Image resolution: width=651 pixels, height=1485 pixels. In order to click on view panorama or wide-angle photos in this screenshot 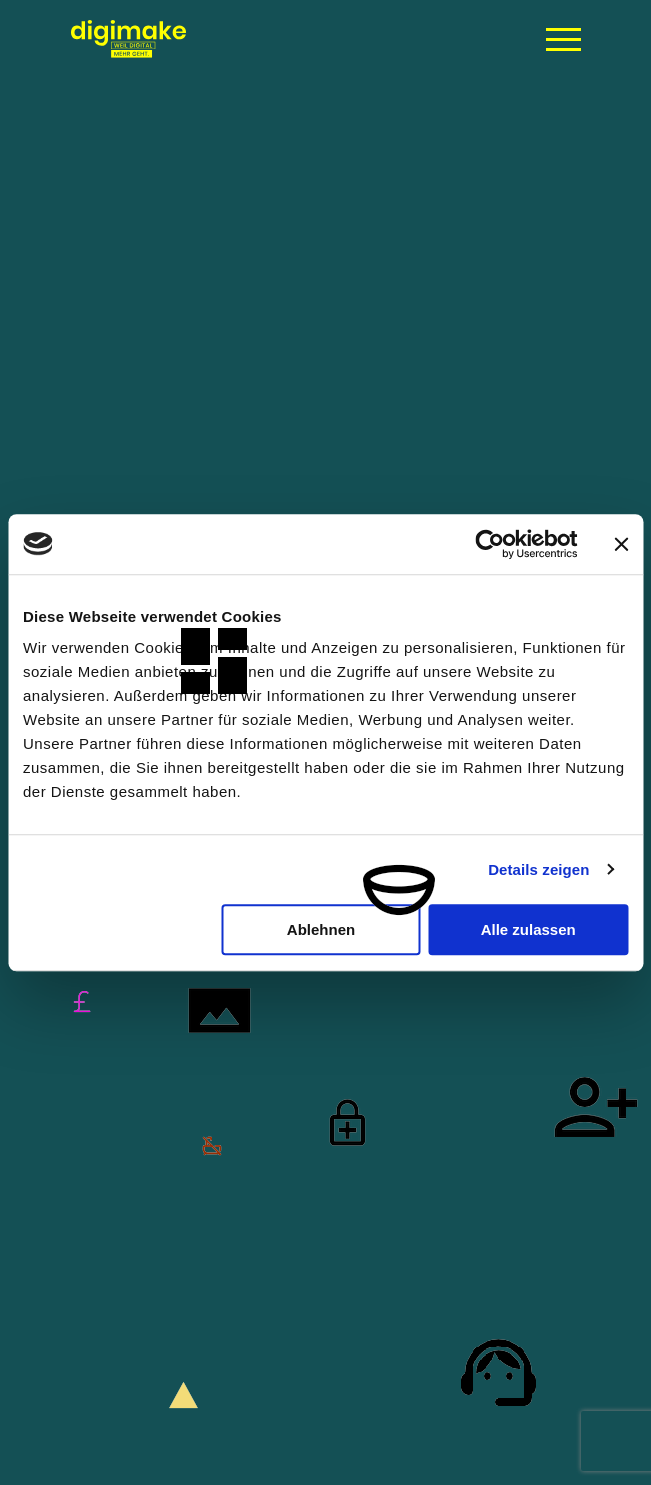, I will do `click(219, 1010)`.